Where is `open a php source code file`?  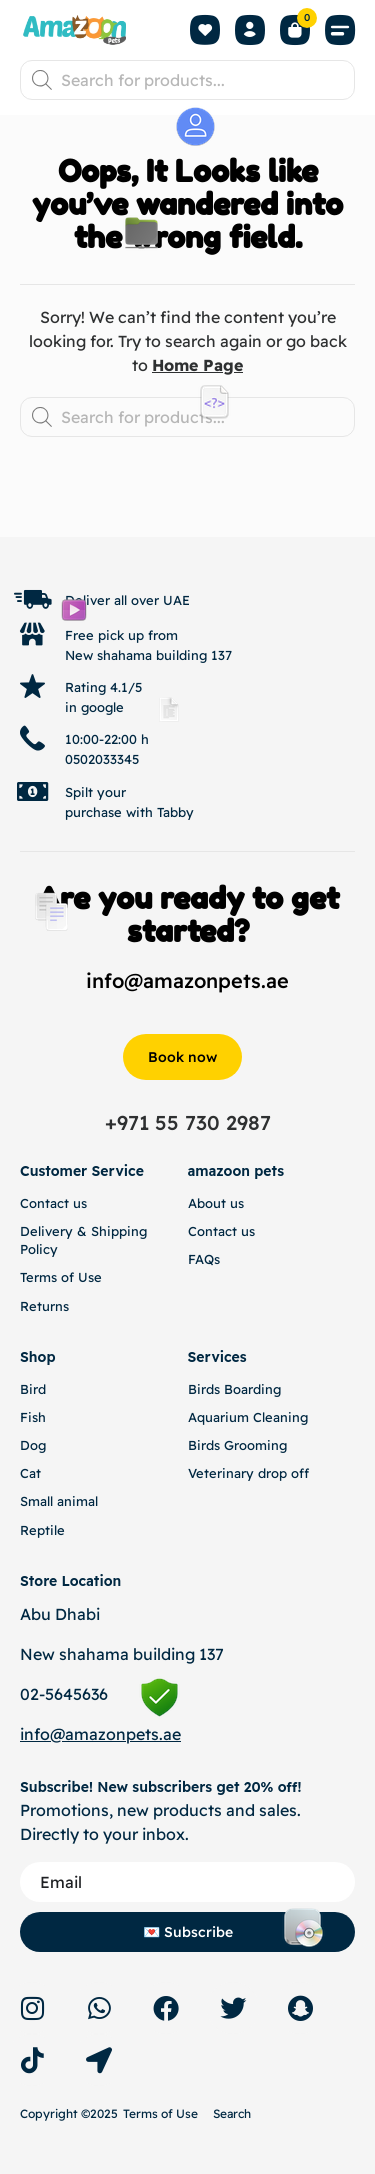
open a php source code file is located at coordinates (214, 401).